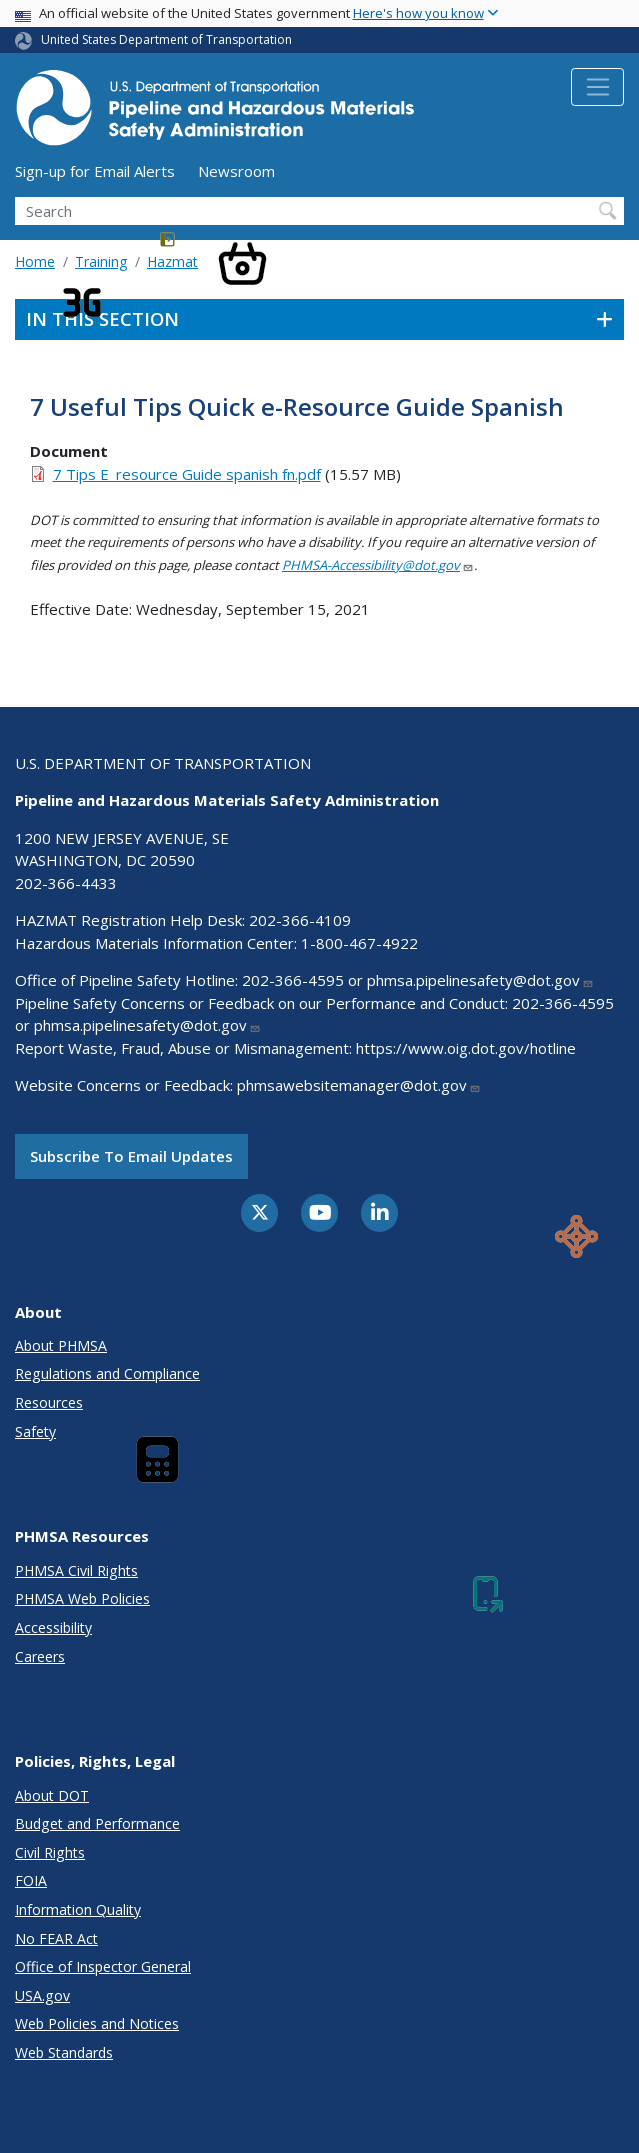 The image size is (639, 2153). I want to click on indicates 3G mobile network connection, so click(83, 302).